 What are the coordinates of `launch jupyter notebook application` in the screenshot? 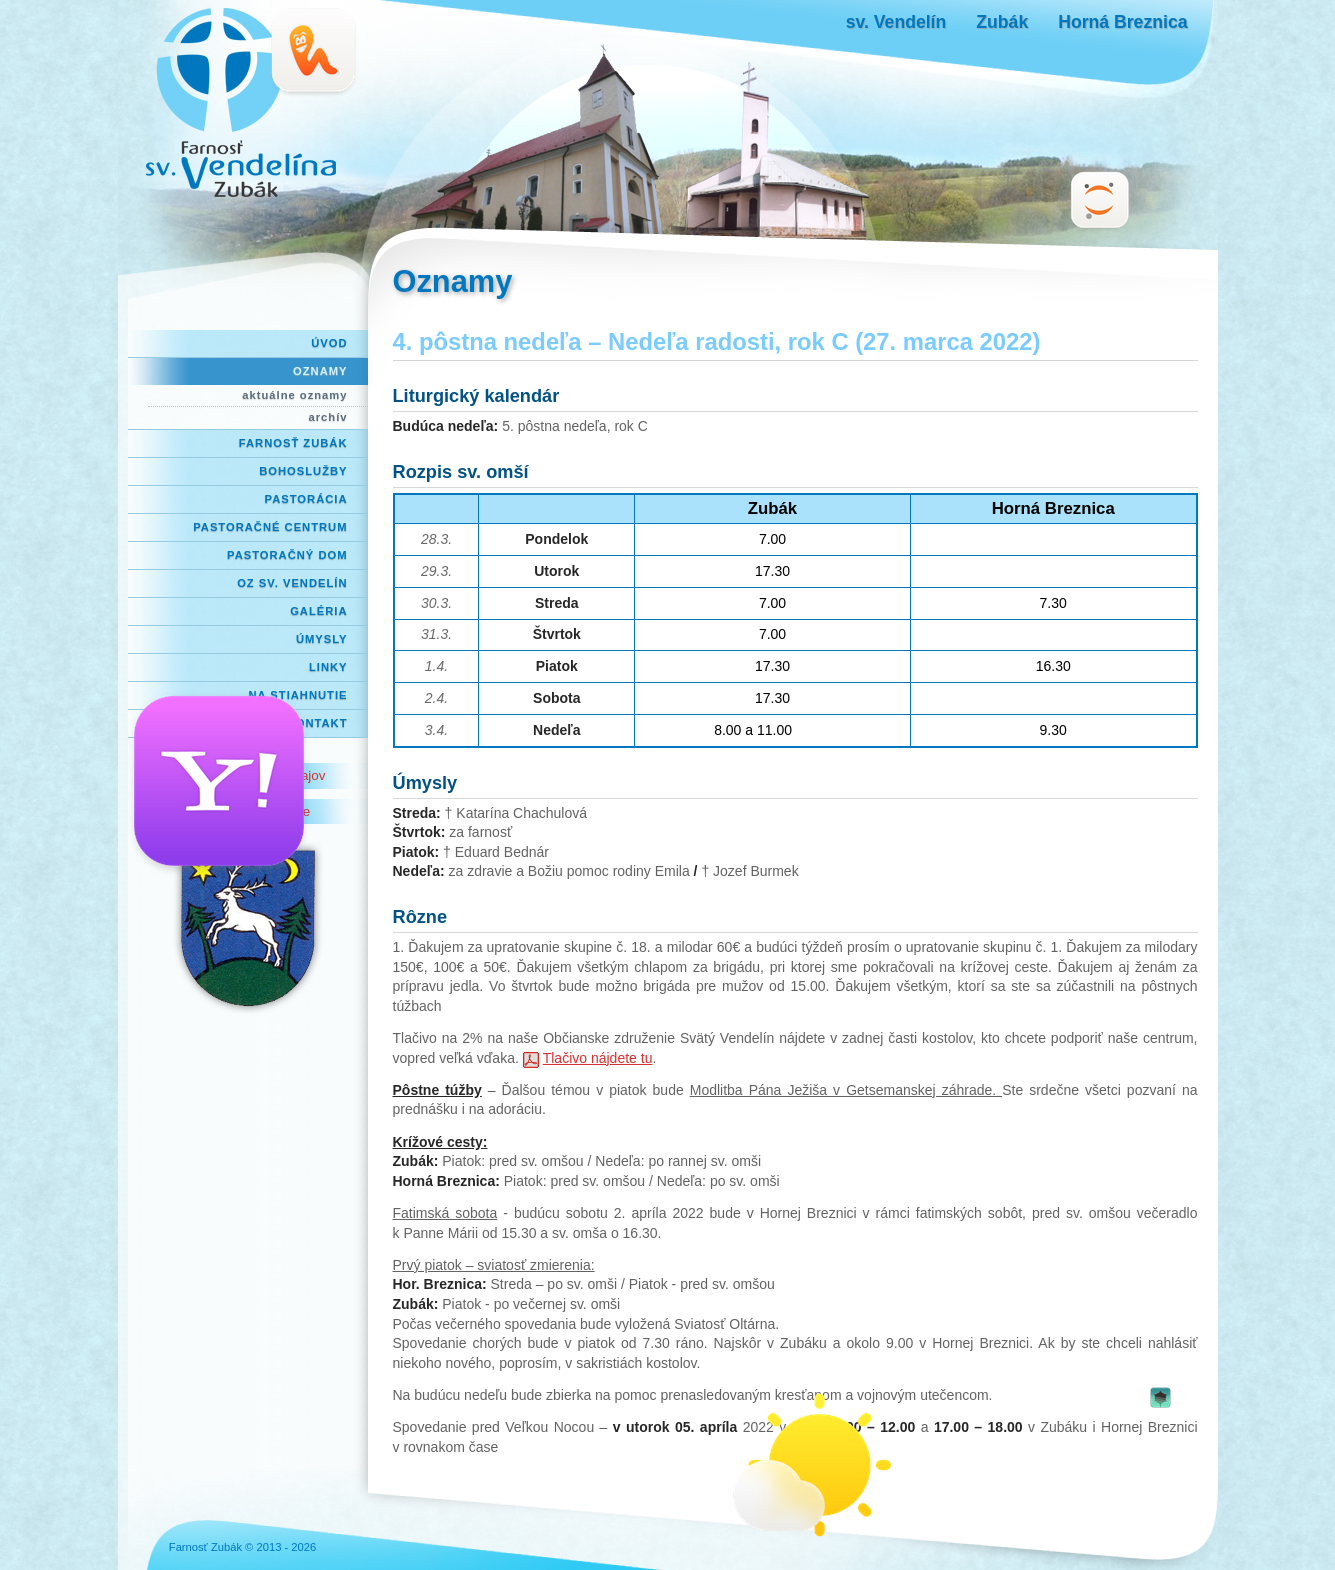 It's located at (1099, 200).